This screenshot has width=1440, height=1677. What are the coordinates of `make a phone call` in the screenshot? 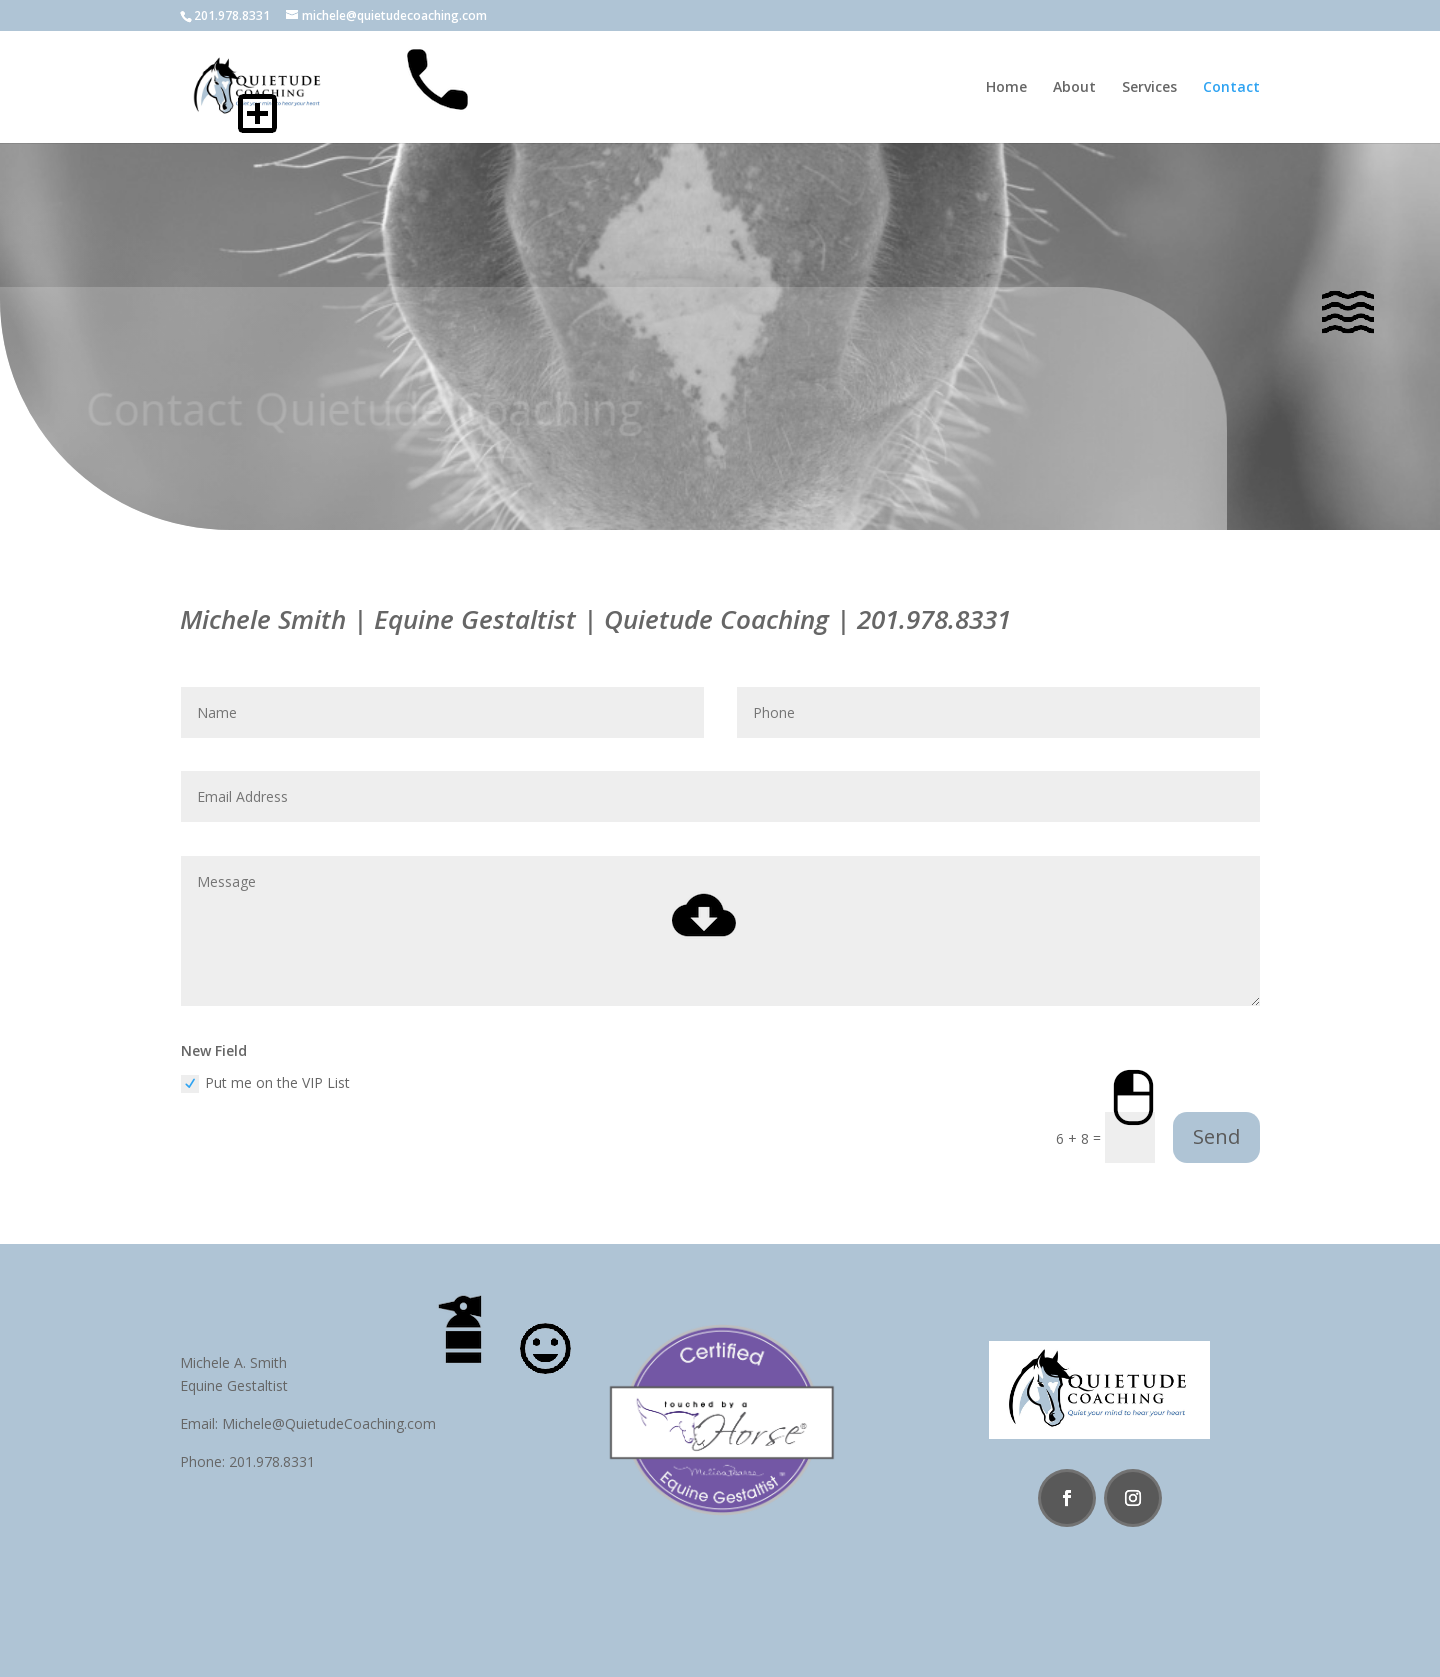 It's located at (437, 79).